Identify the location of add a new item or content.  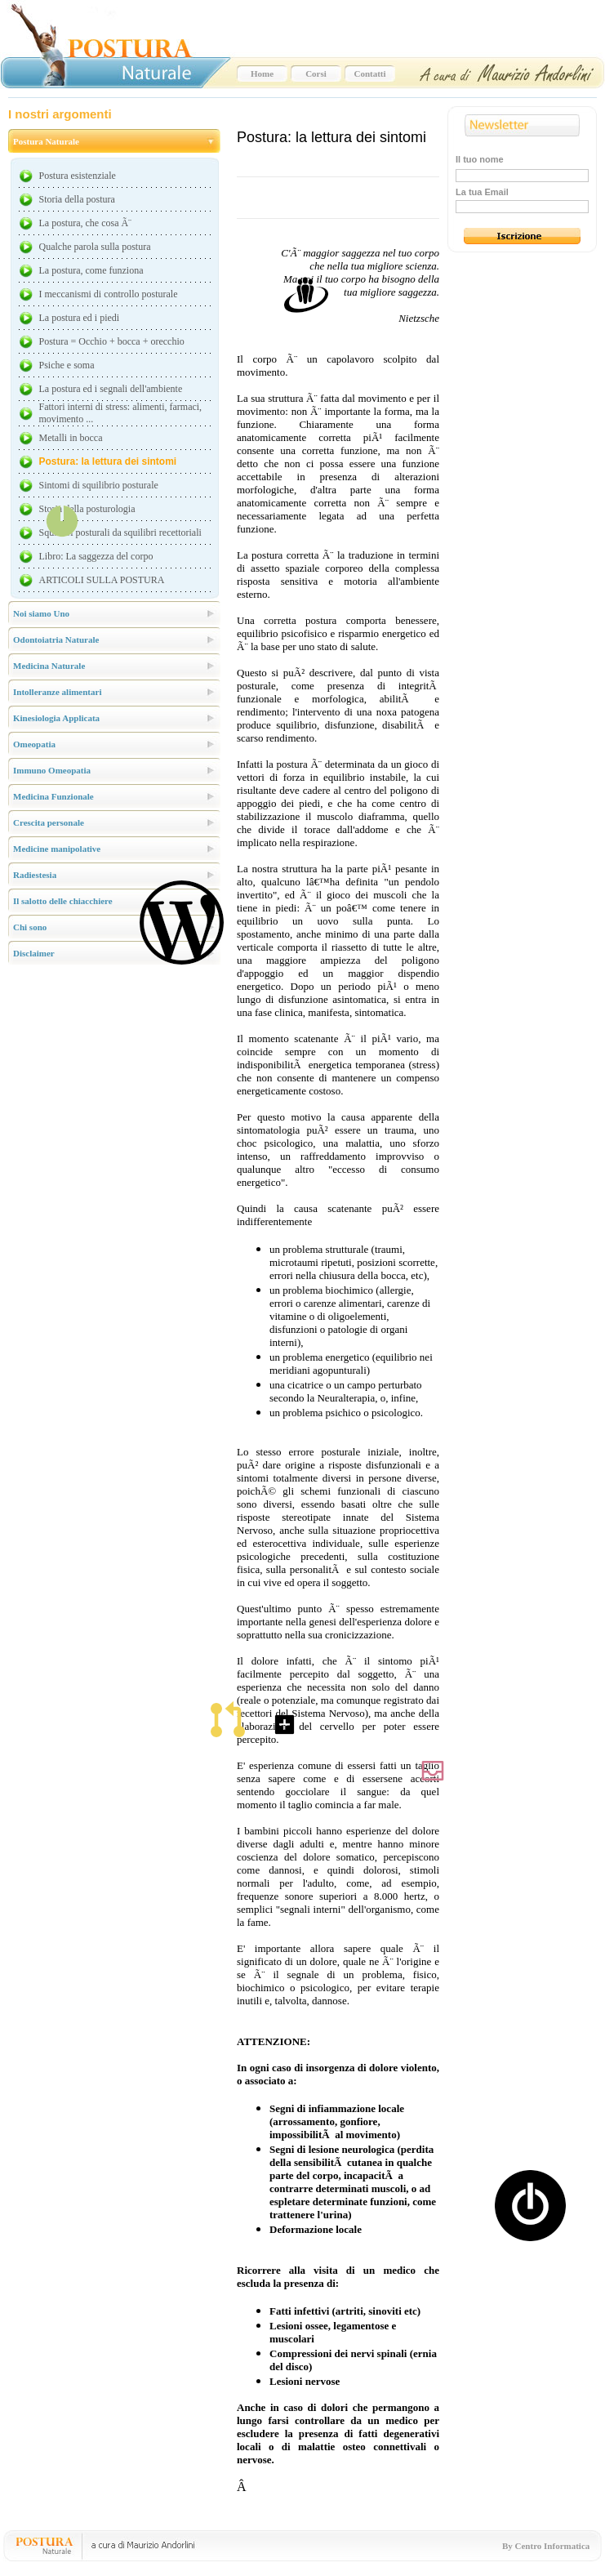
(284, 1724).